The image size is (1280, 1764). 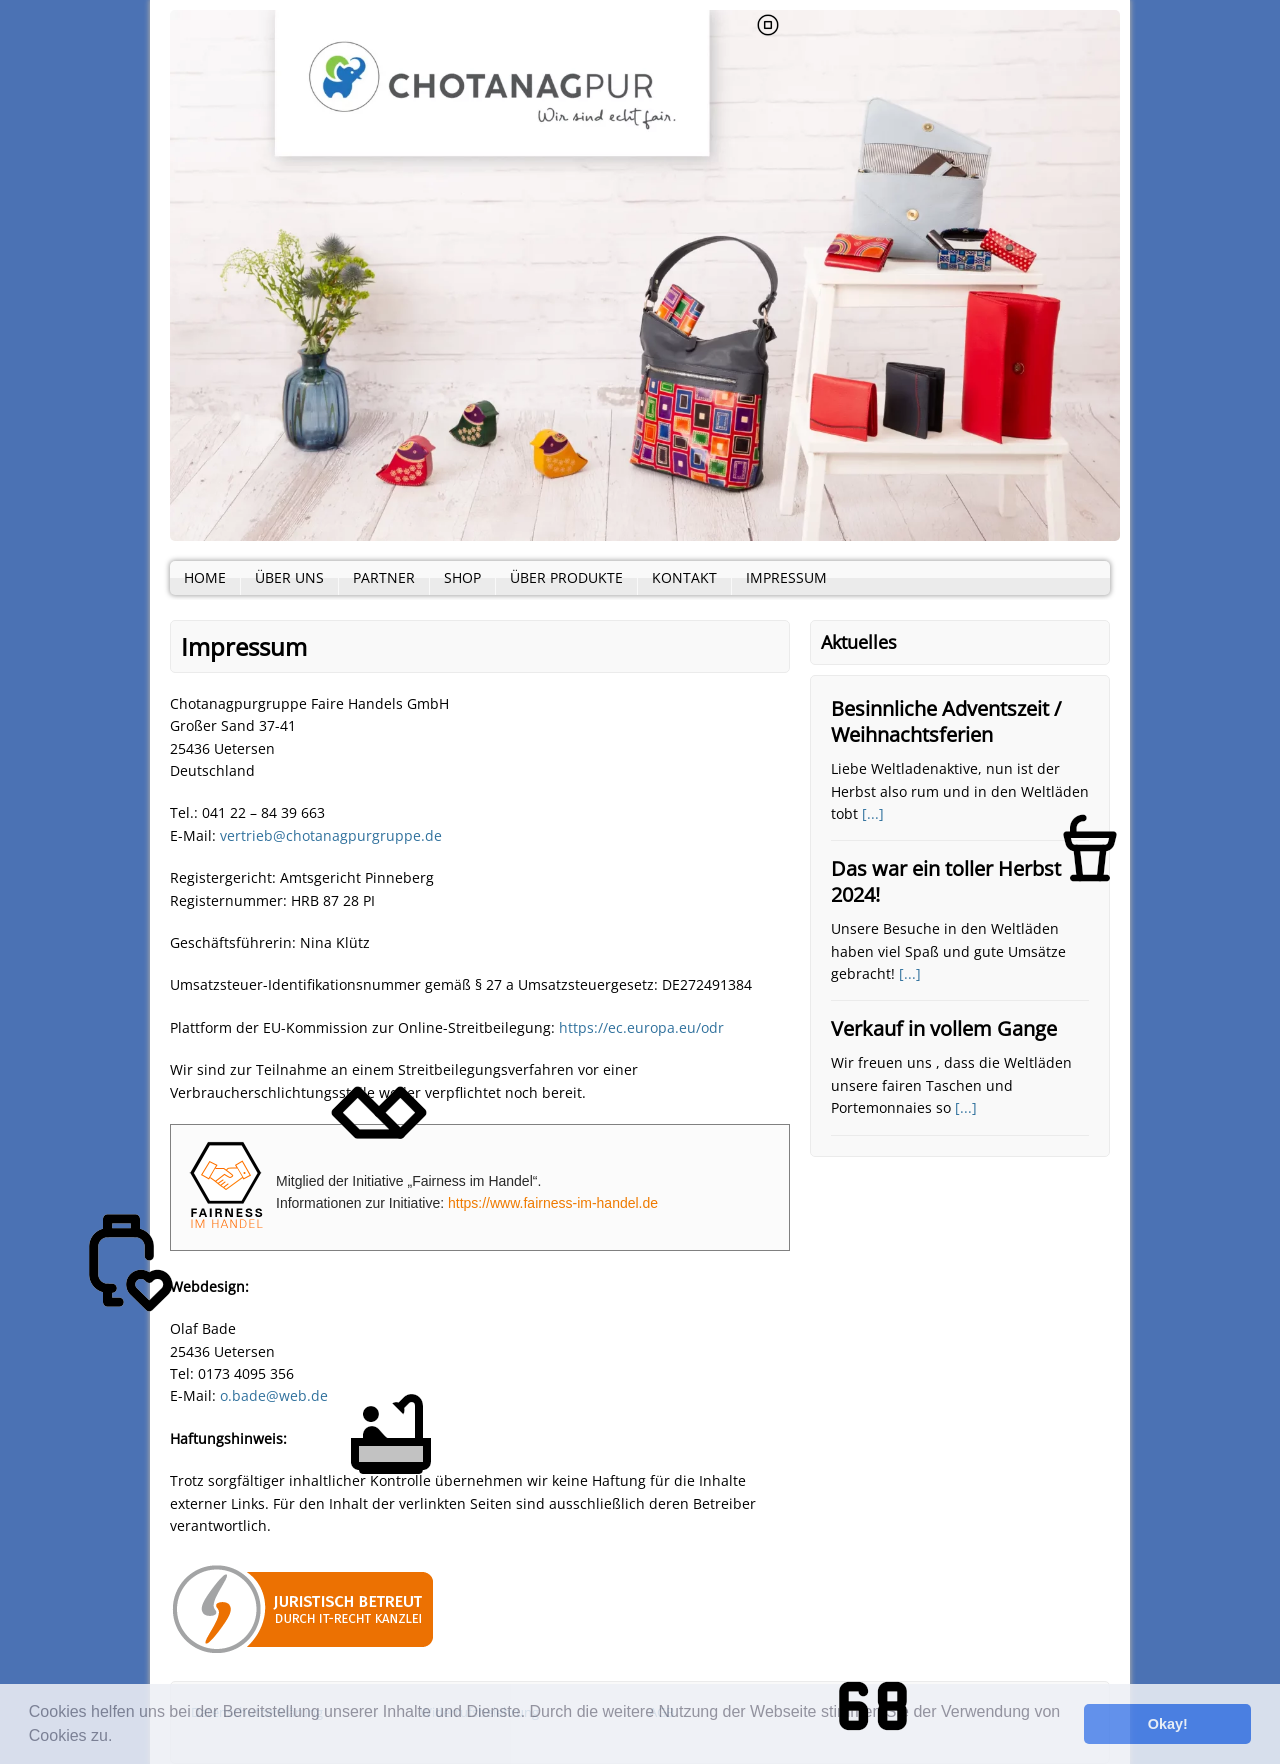 What do you see at coordinates (391, 1434) in the screenshot?
I see `indicates bathroom or bathing facilities` at bounding box center [391, 1434].